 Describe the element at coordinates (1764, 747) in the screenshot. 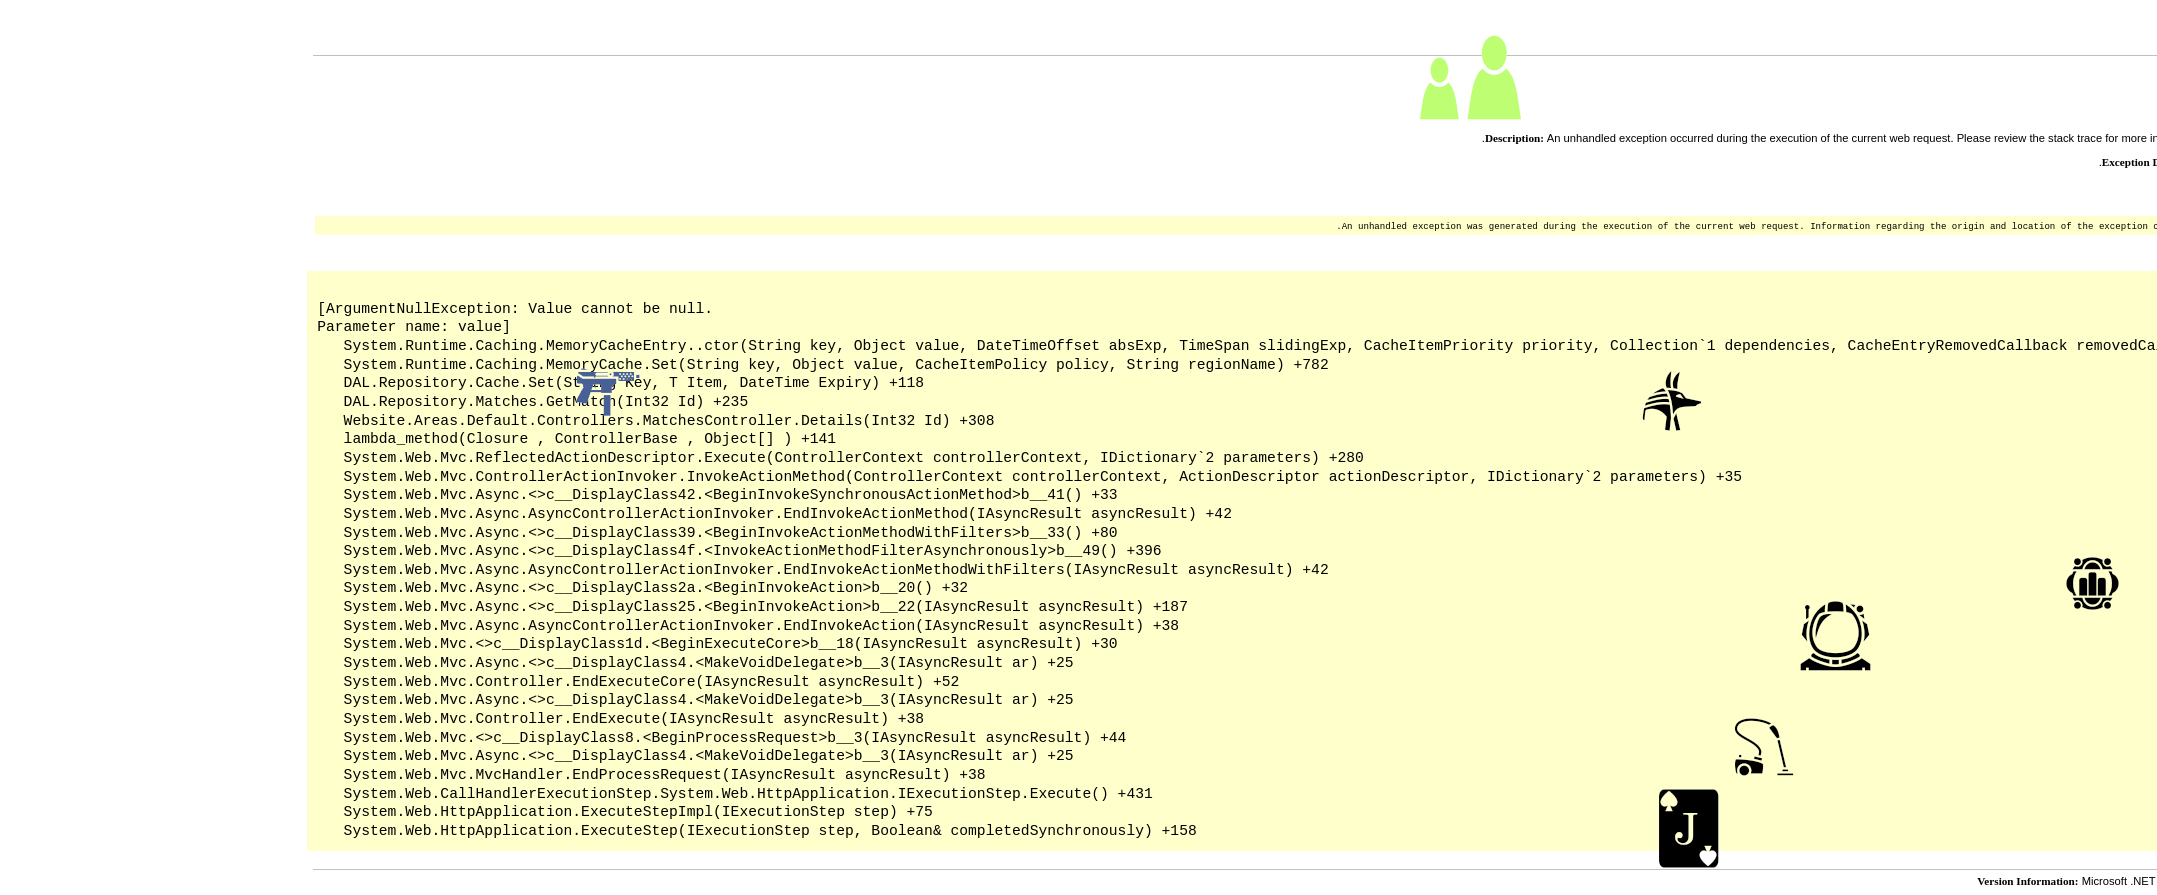

I see `access cleaning or vacuum robot controls` at that location.